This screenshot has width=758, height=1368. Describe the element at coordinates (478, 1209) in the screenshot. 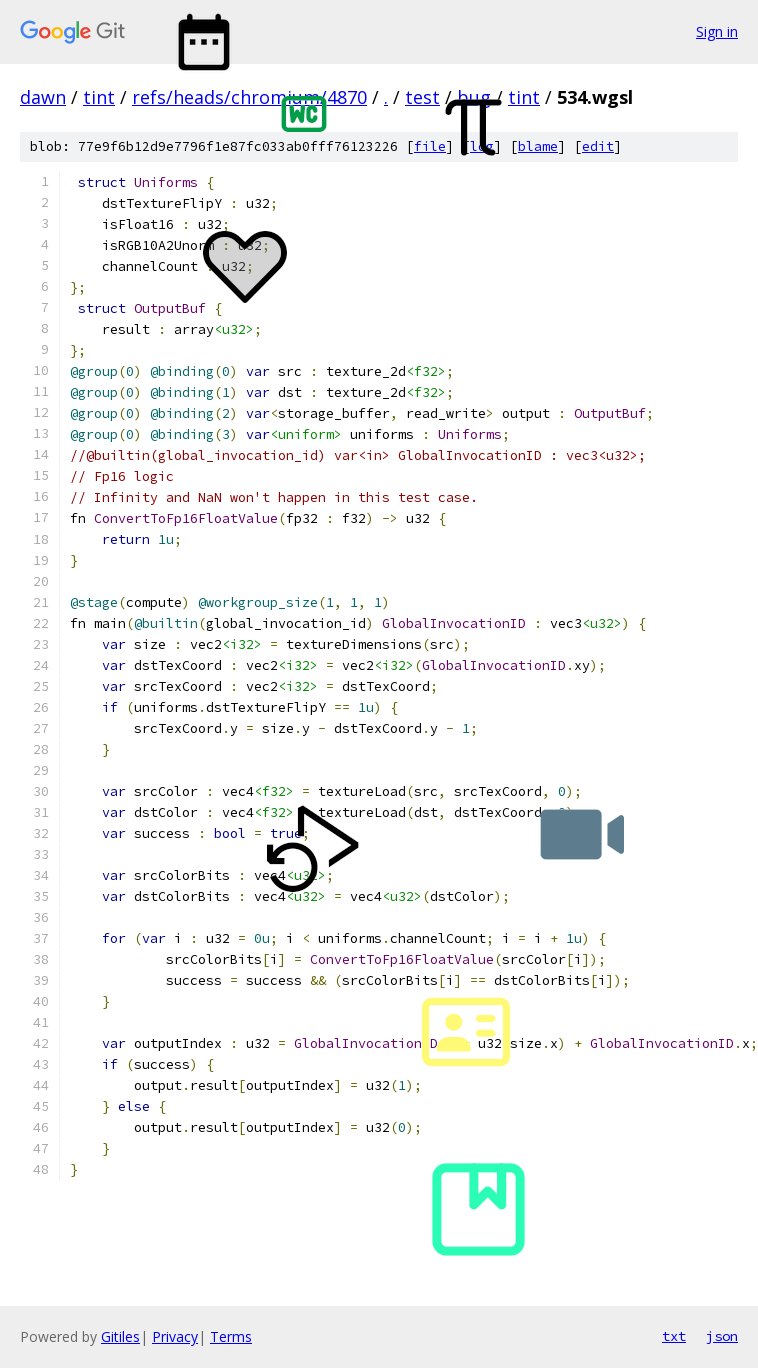

I see `view your music album collection` at that location.